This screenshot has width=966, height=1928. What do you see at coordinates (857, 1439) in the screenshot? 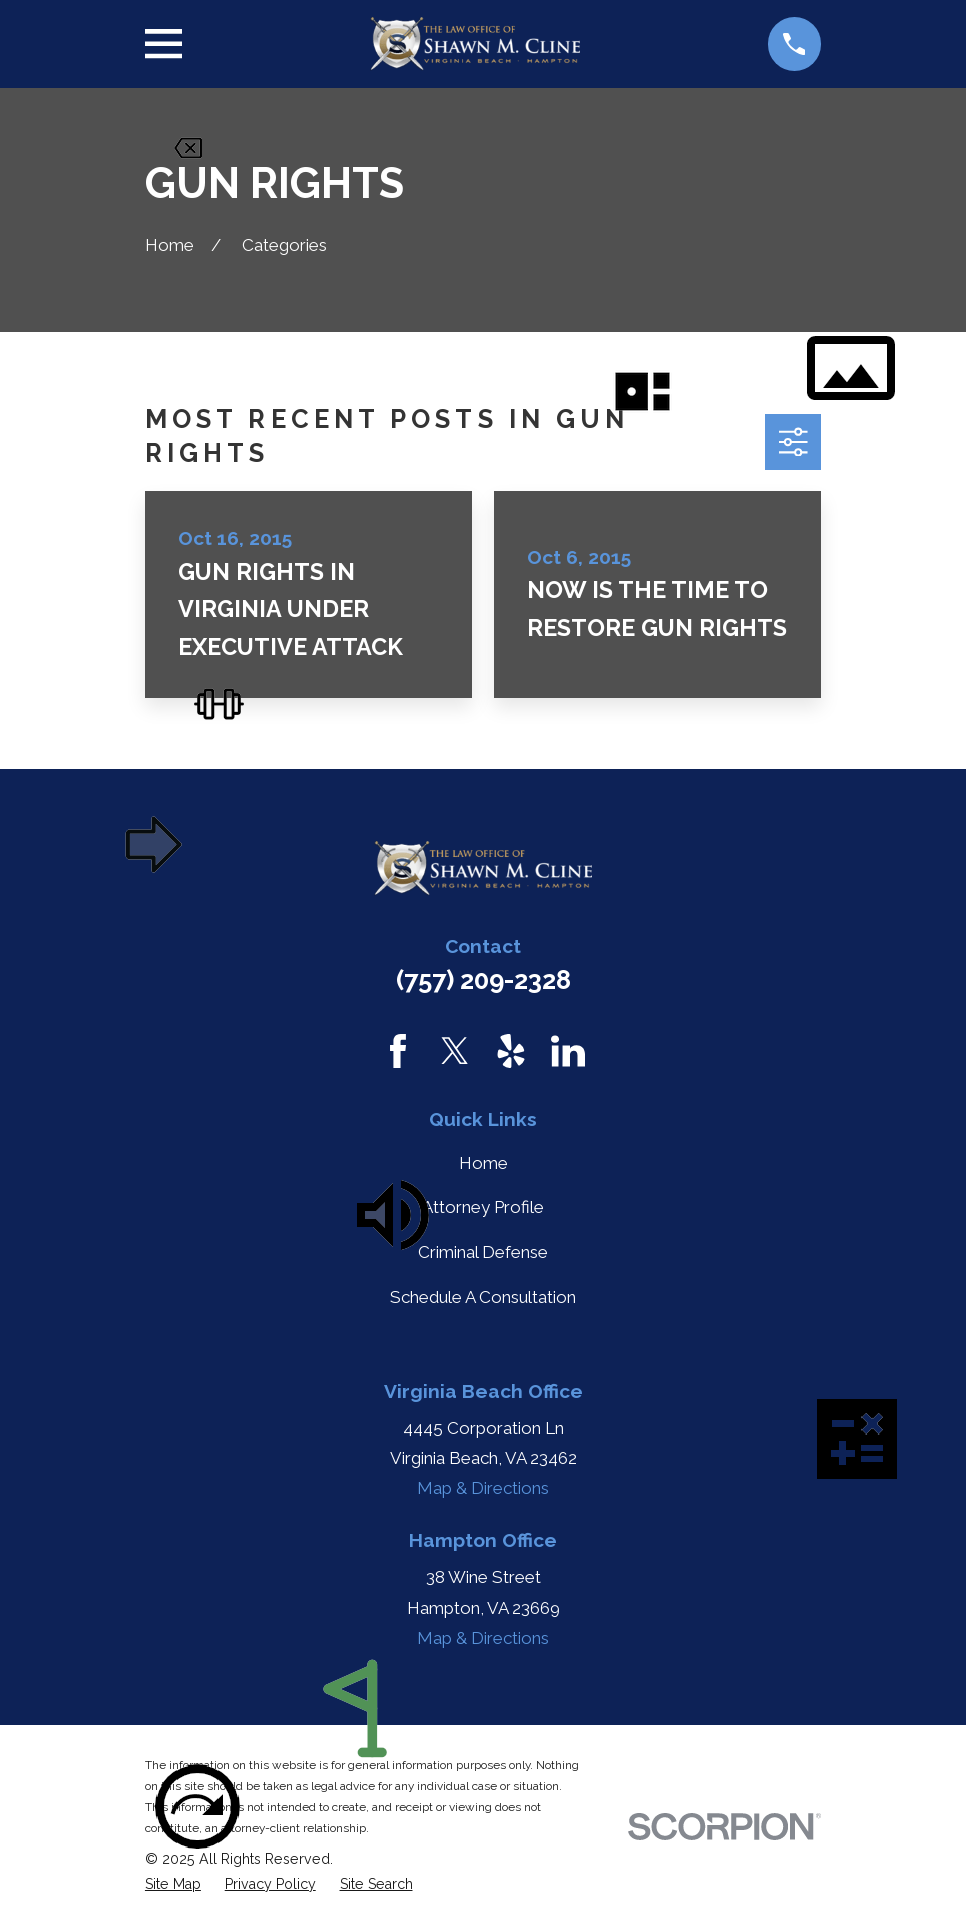
I see `open calculator app` at bounding box center [857, 1439].